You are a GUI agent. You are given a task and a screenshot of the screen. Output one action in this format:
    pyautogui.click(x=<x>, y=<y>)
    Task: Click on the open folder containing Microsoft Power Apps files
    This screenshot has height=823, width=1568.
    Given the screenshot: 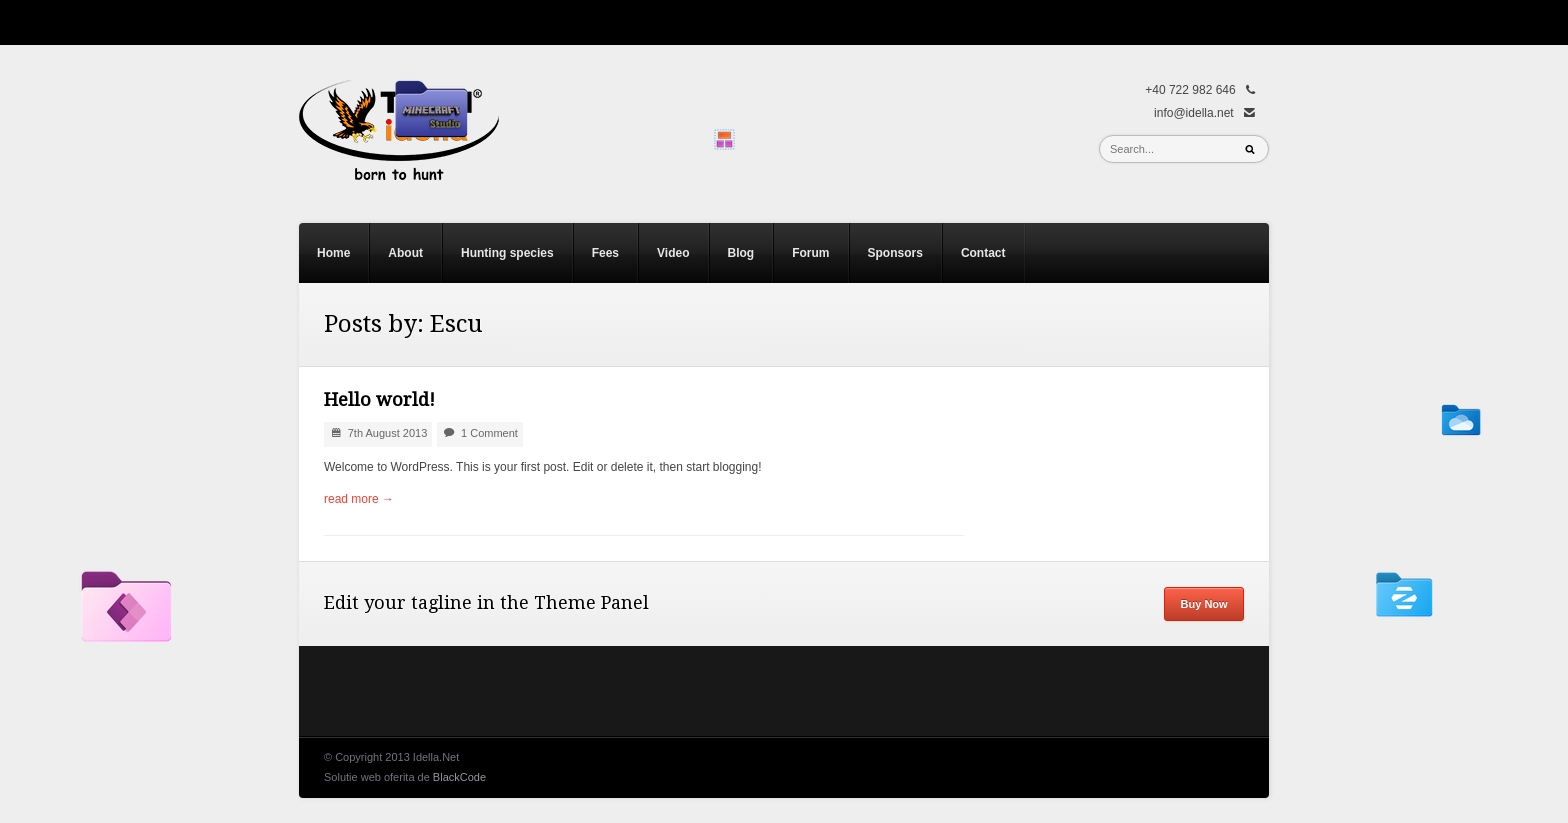 What is the action you would take?
    pyautogui.click(x=126, y=609)
    